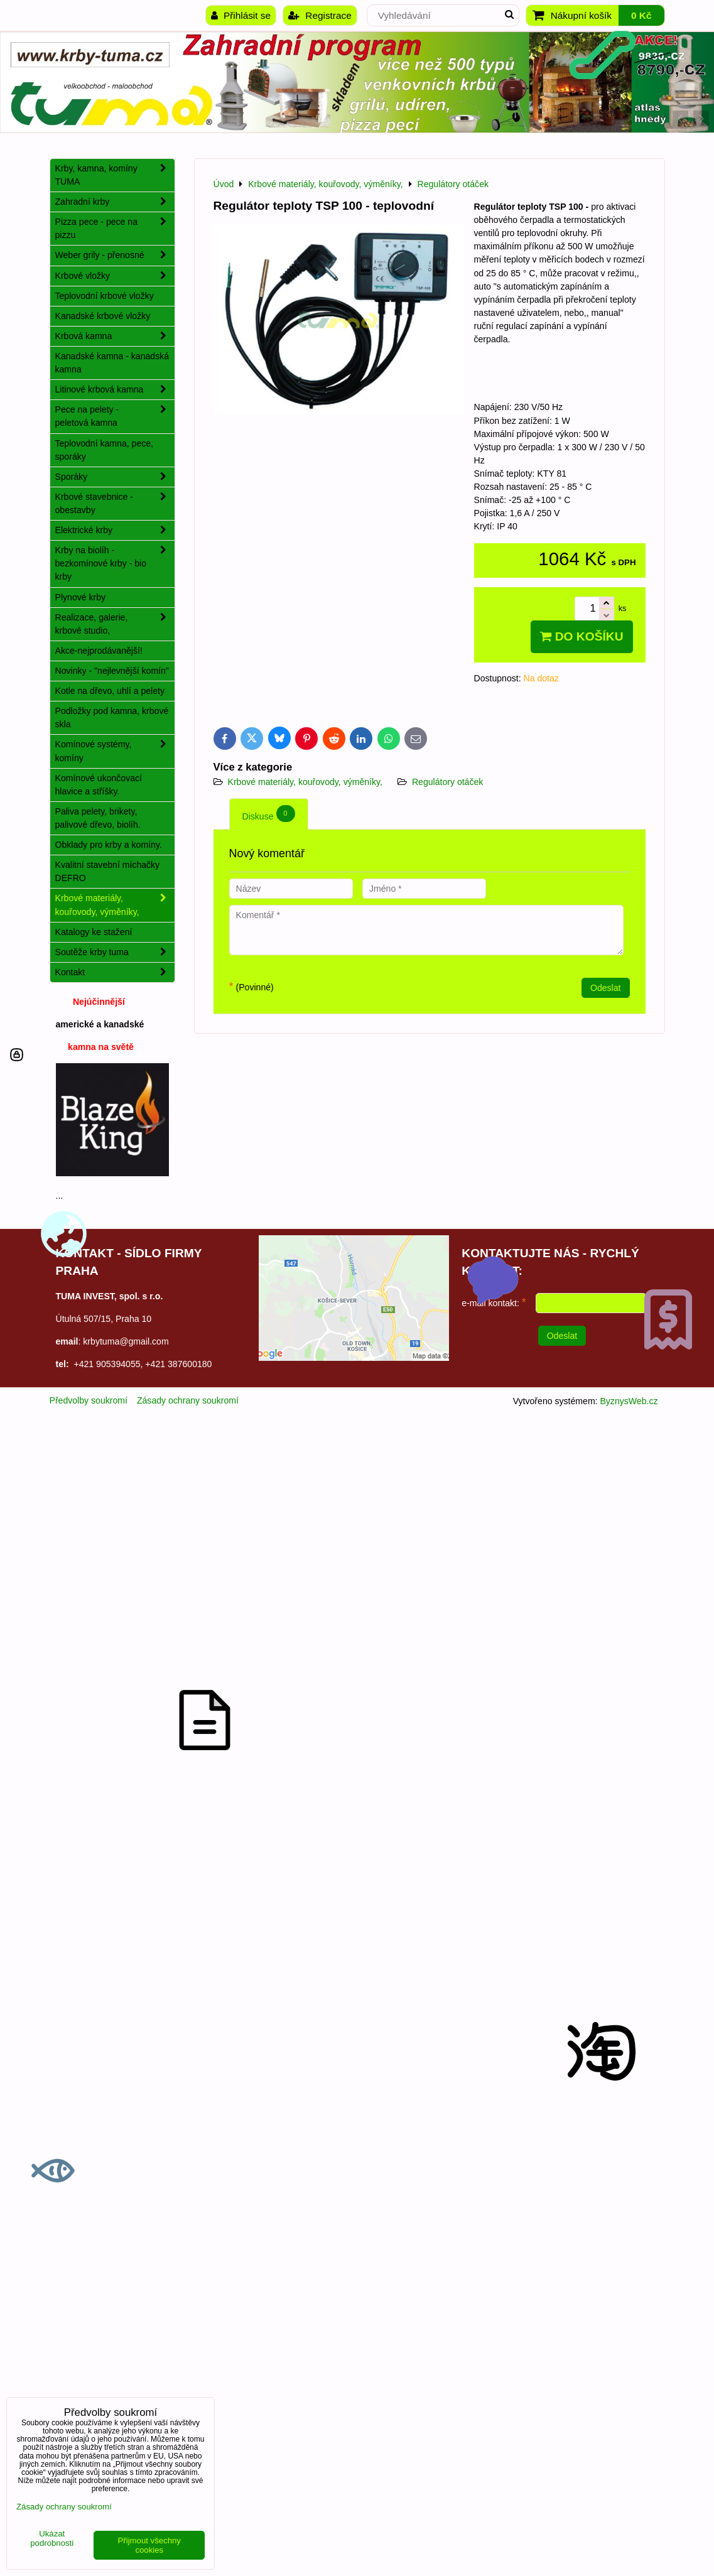  Describe the element at coordinates (16, 1054) in the screenshot. I see `indicates a locked or secured item` at that location.